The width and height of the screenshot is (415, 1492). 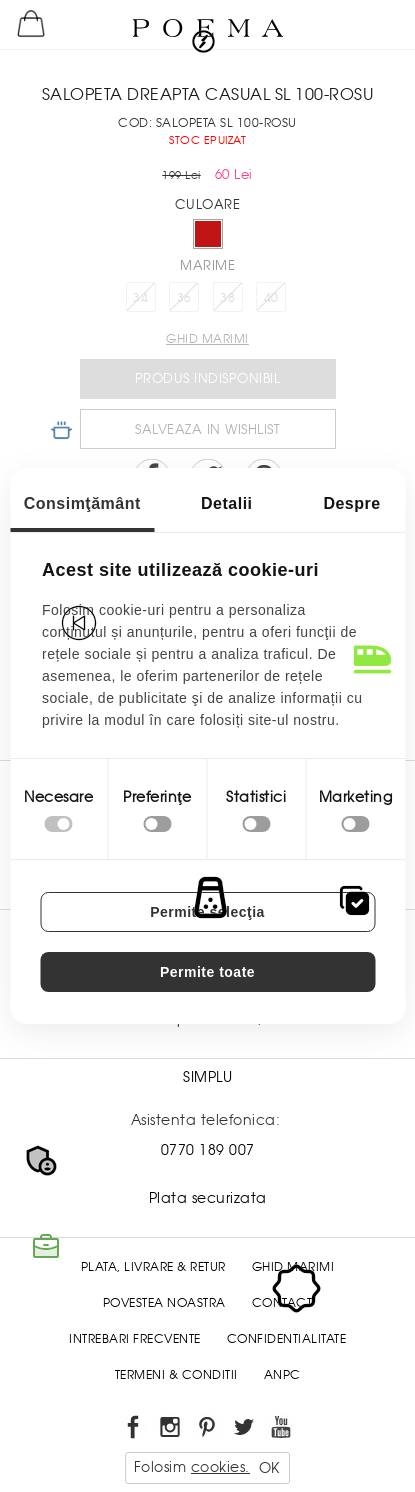 I want to click on access admin panel settings, so click(x=40, y=1159).